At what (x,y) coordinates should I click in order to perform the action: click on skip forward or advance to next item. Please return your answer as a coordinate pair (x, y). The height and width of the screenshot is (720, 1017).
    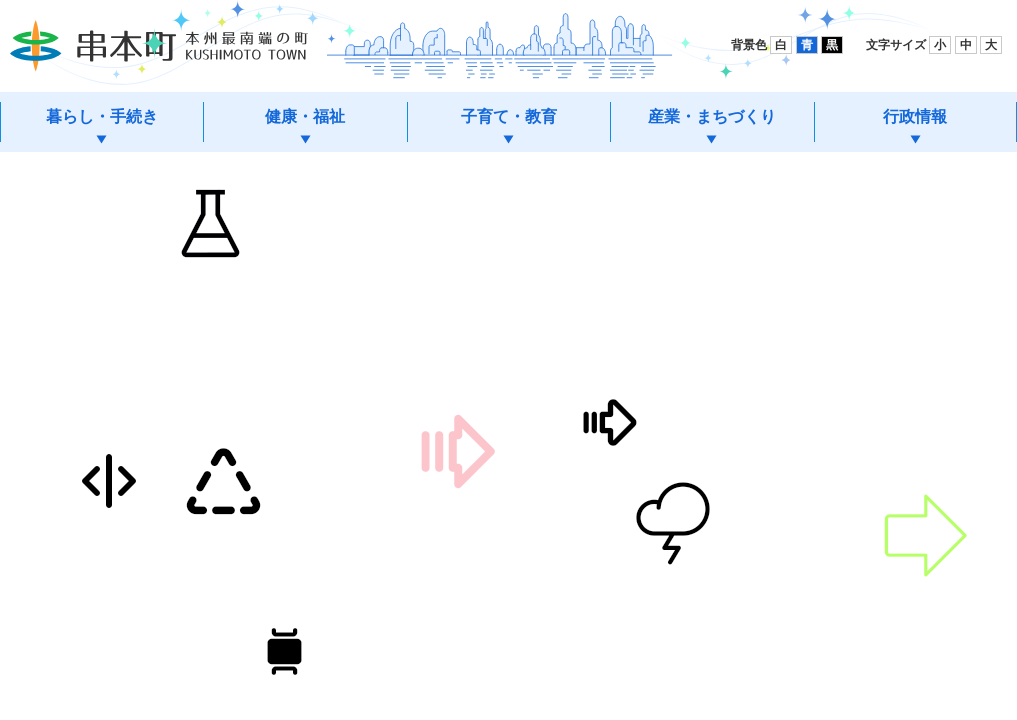
    Looking at the image, I should click on (610, 422).